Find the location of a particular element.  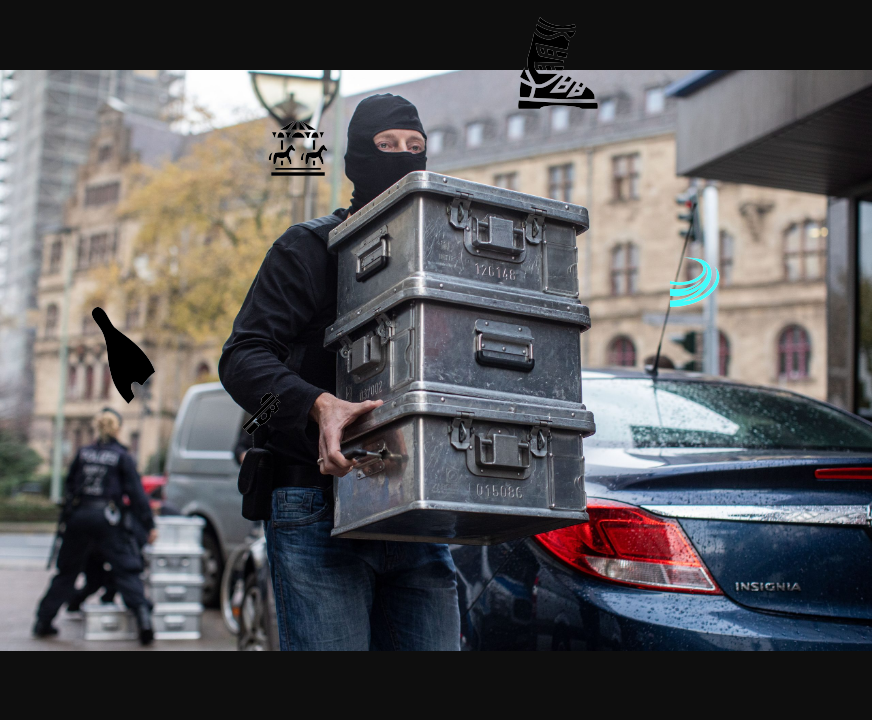

indicates a wind or air-based attack ability is located at coordinates (694, 282).